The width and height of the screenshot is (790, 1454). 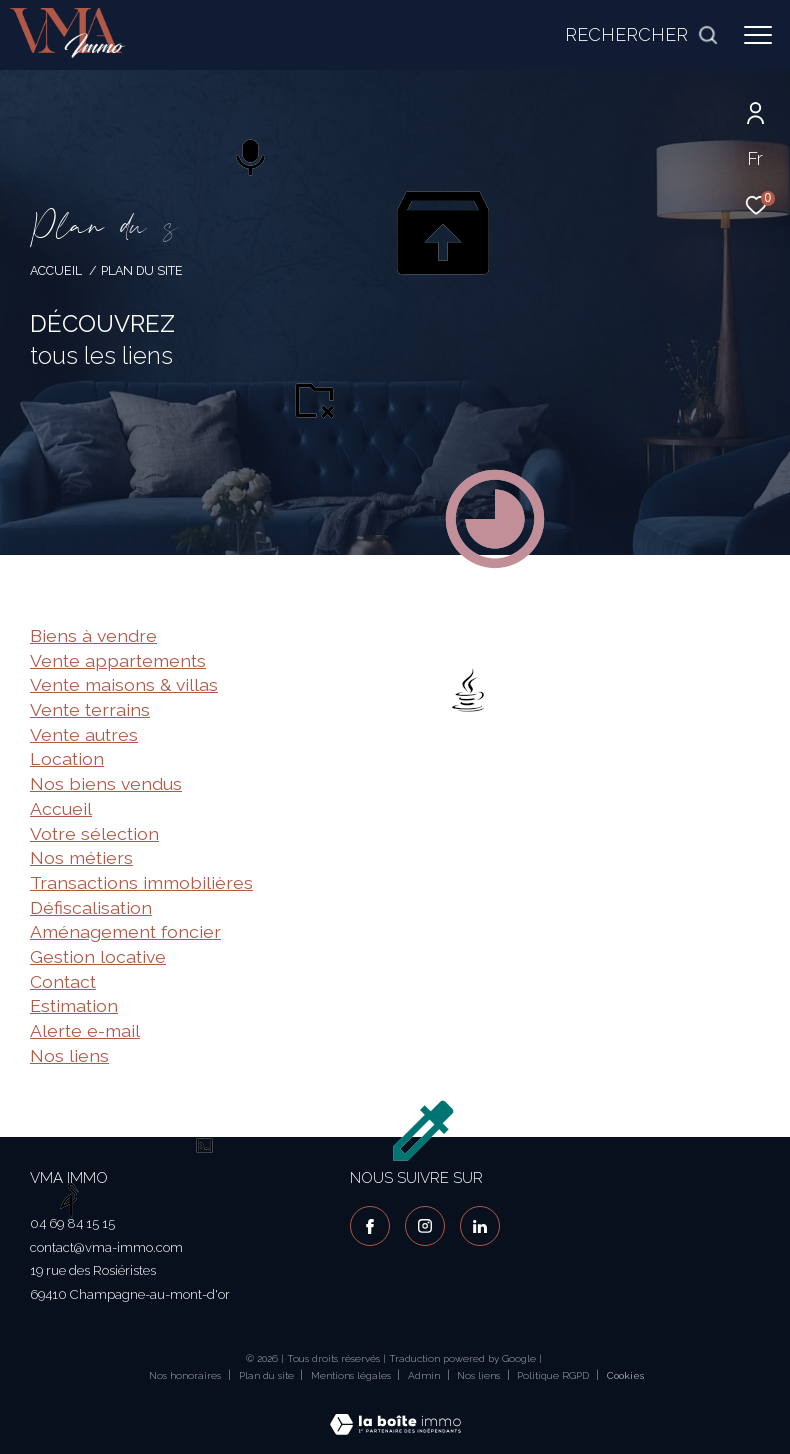 What do you see at coordinates (468, 690) in the screenshot?
I see `java programming language logo` at bounding box center [468, 690].